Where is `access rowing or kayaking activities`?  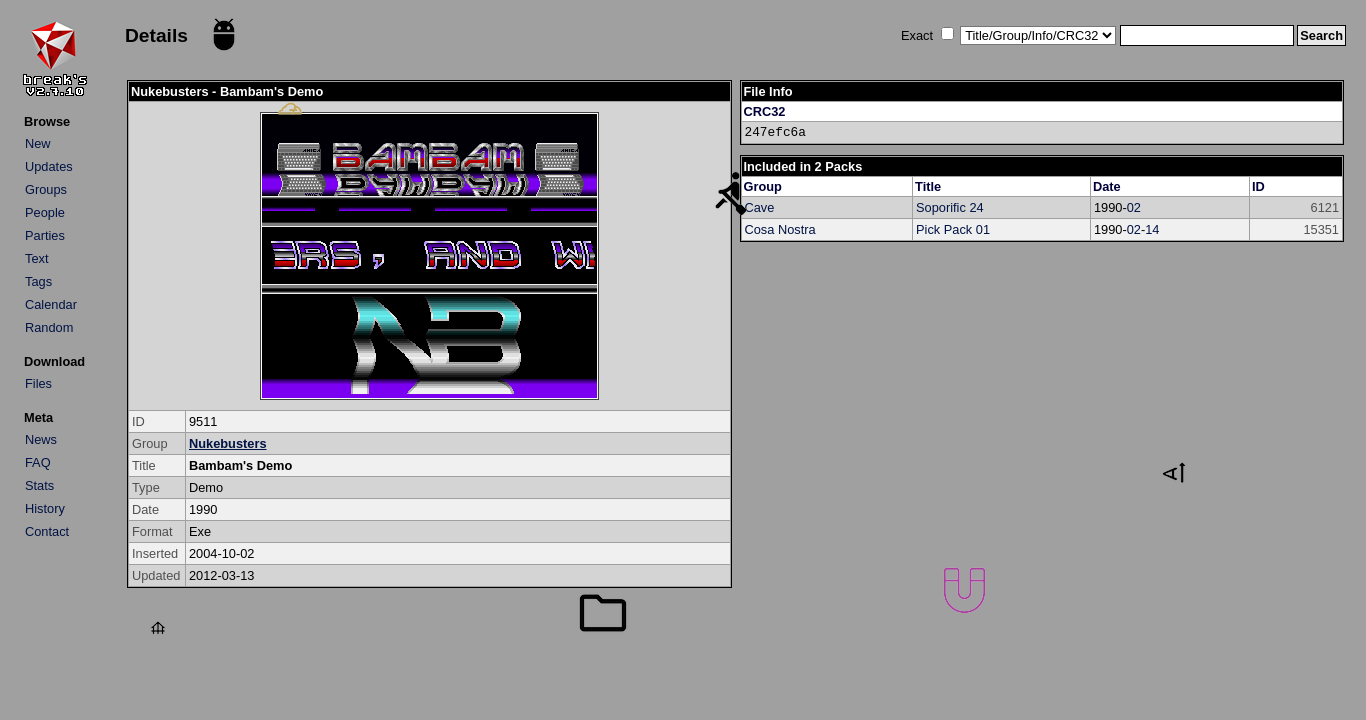
access rowing or kayaking activities is located at coordinates (730, 193).